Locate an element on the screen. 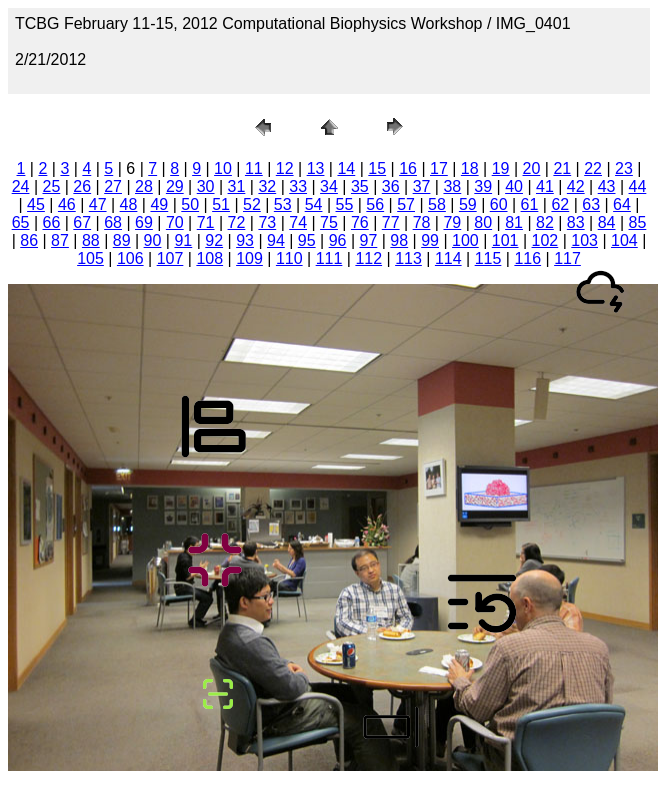 This screenshot has width=658, height=805. restart or reset a list to its original order is located at coordinates (482, 602).